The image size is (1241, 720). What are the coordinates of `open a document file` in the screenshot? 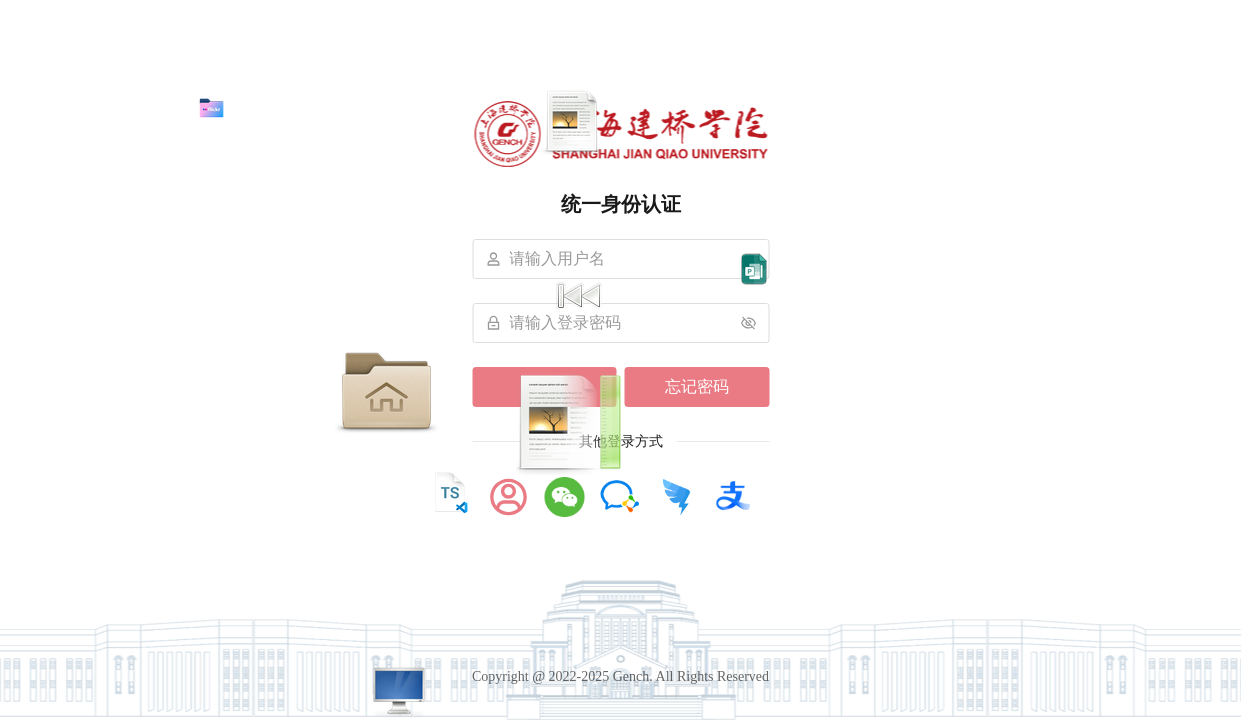 It's located at (573, 121).